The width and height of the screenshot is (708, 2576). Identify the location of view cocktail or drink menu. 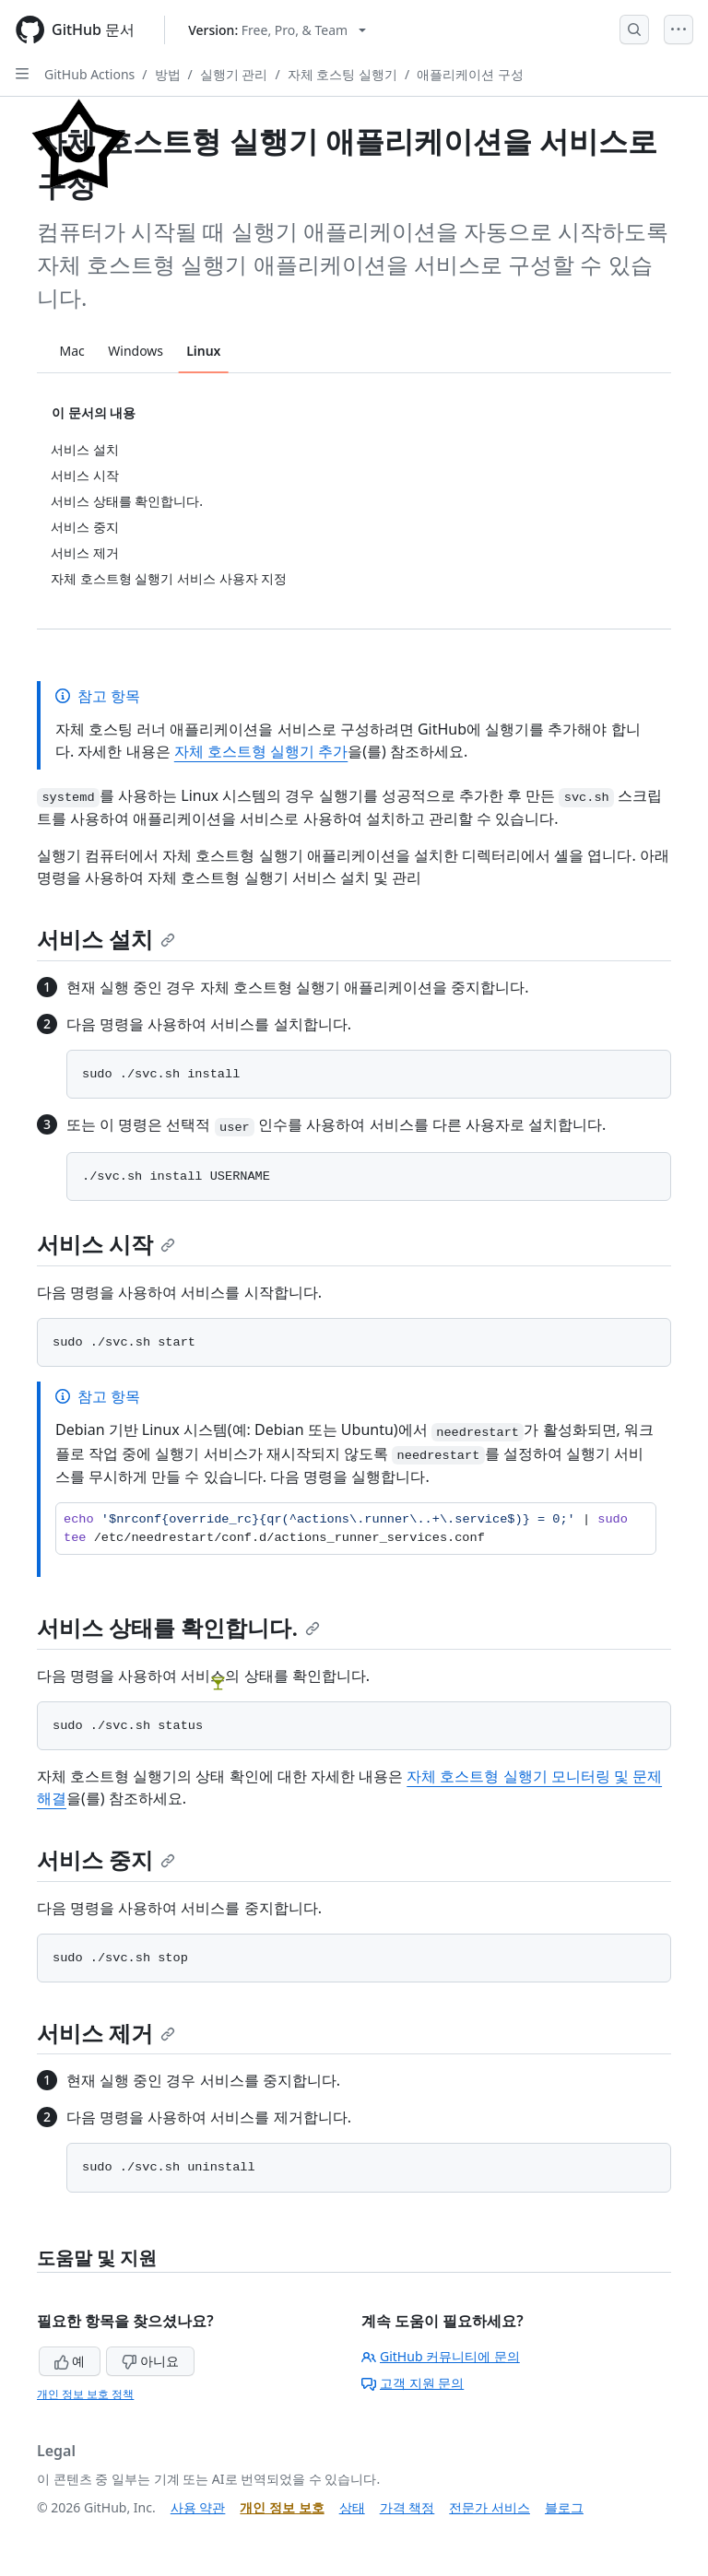
(218, 1683).